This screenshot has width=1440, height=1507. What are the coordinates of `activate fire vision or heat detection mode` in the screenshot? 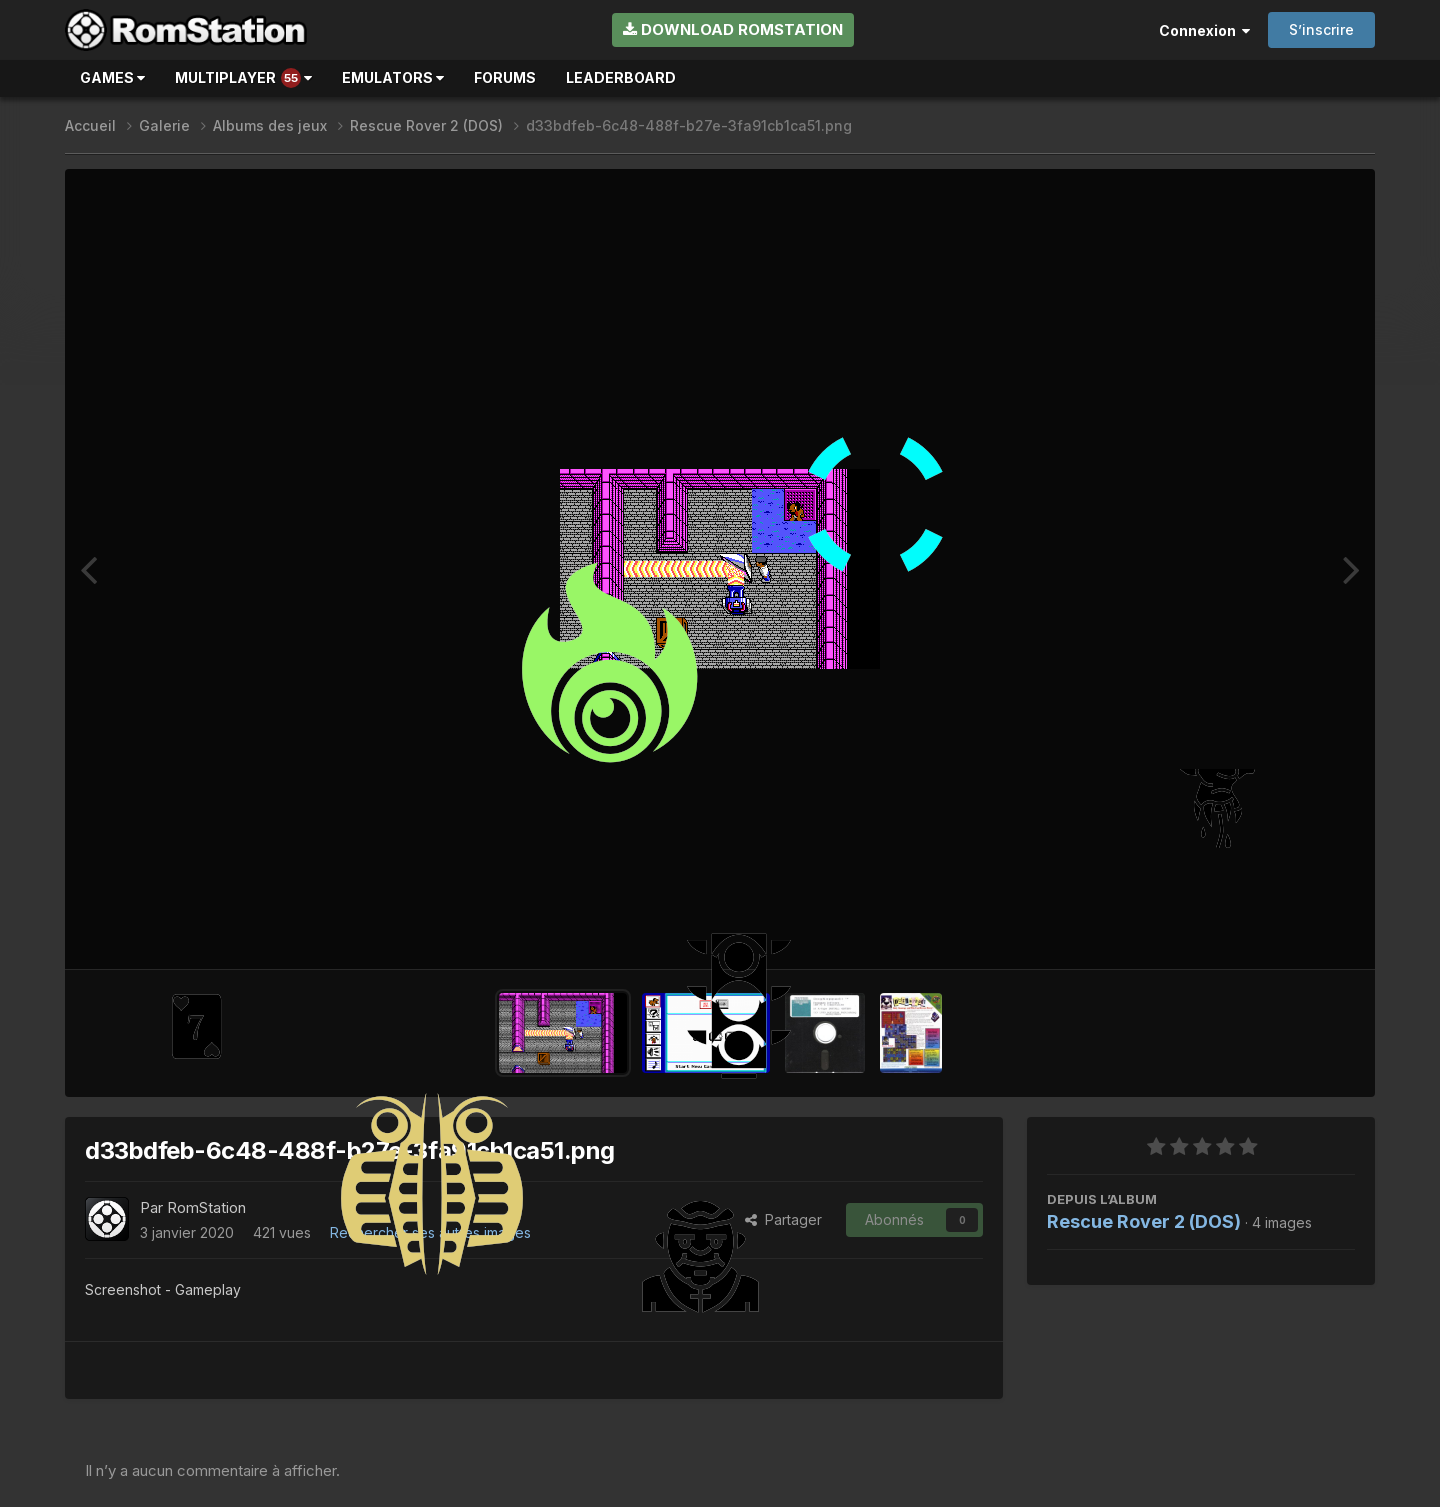 It's located at (606, 662).